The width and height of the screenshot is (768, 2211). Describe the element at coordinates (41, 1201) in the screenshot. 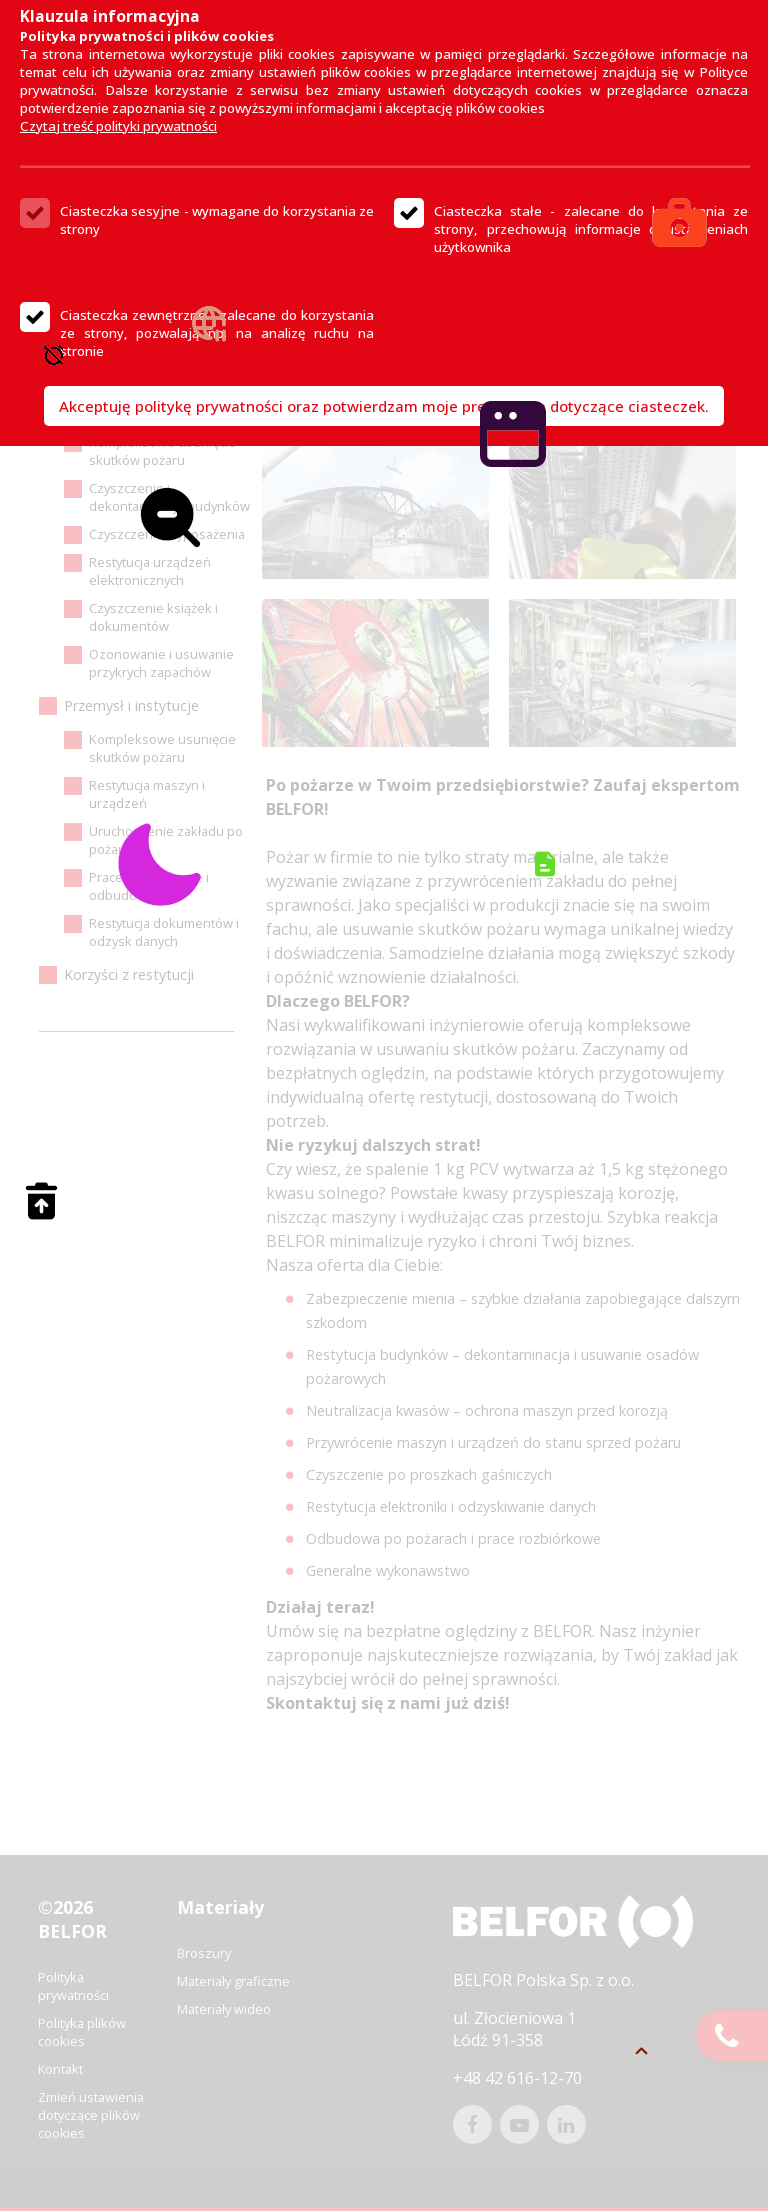

I see `restore item from trash` at that location.